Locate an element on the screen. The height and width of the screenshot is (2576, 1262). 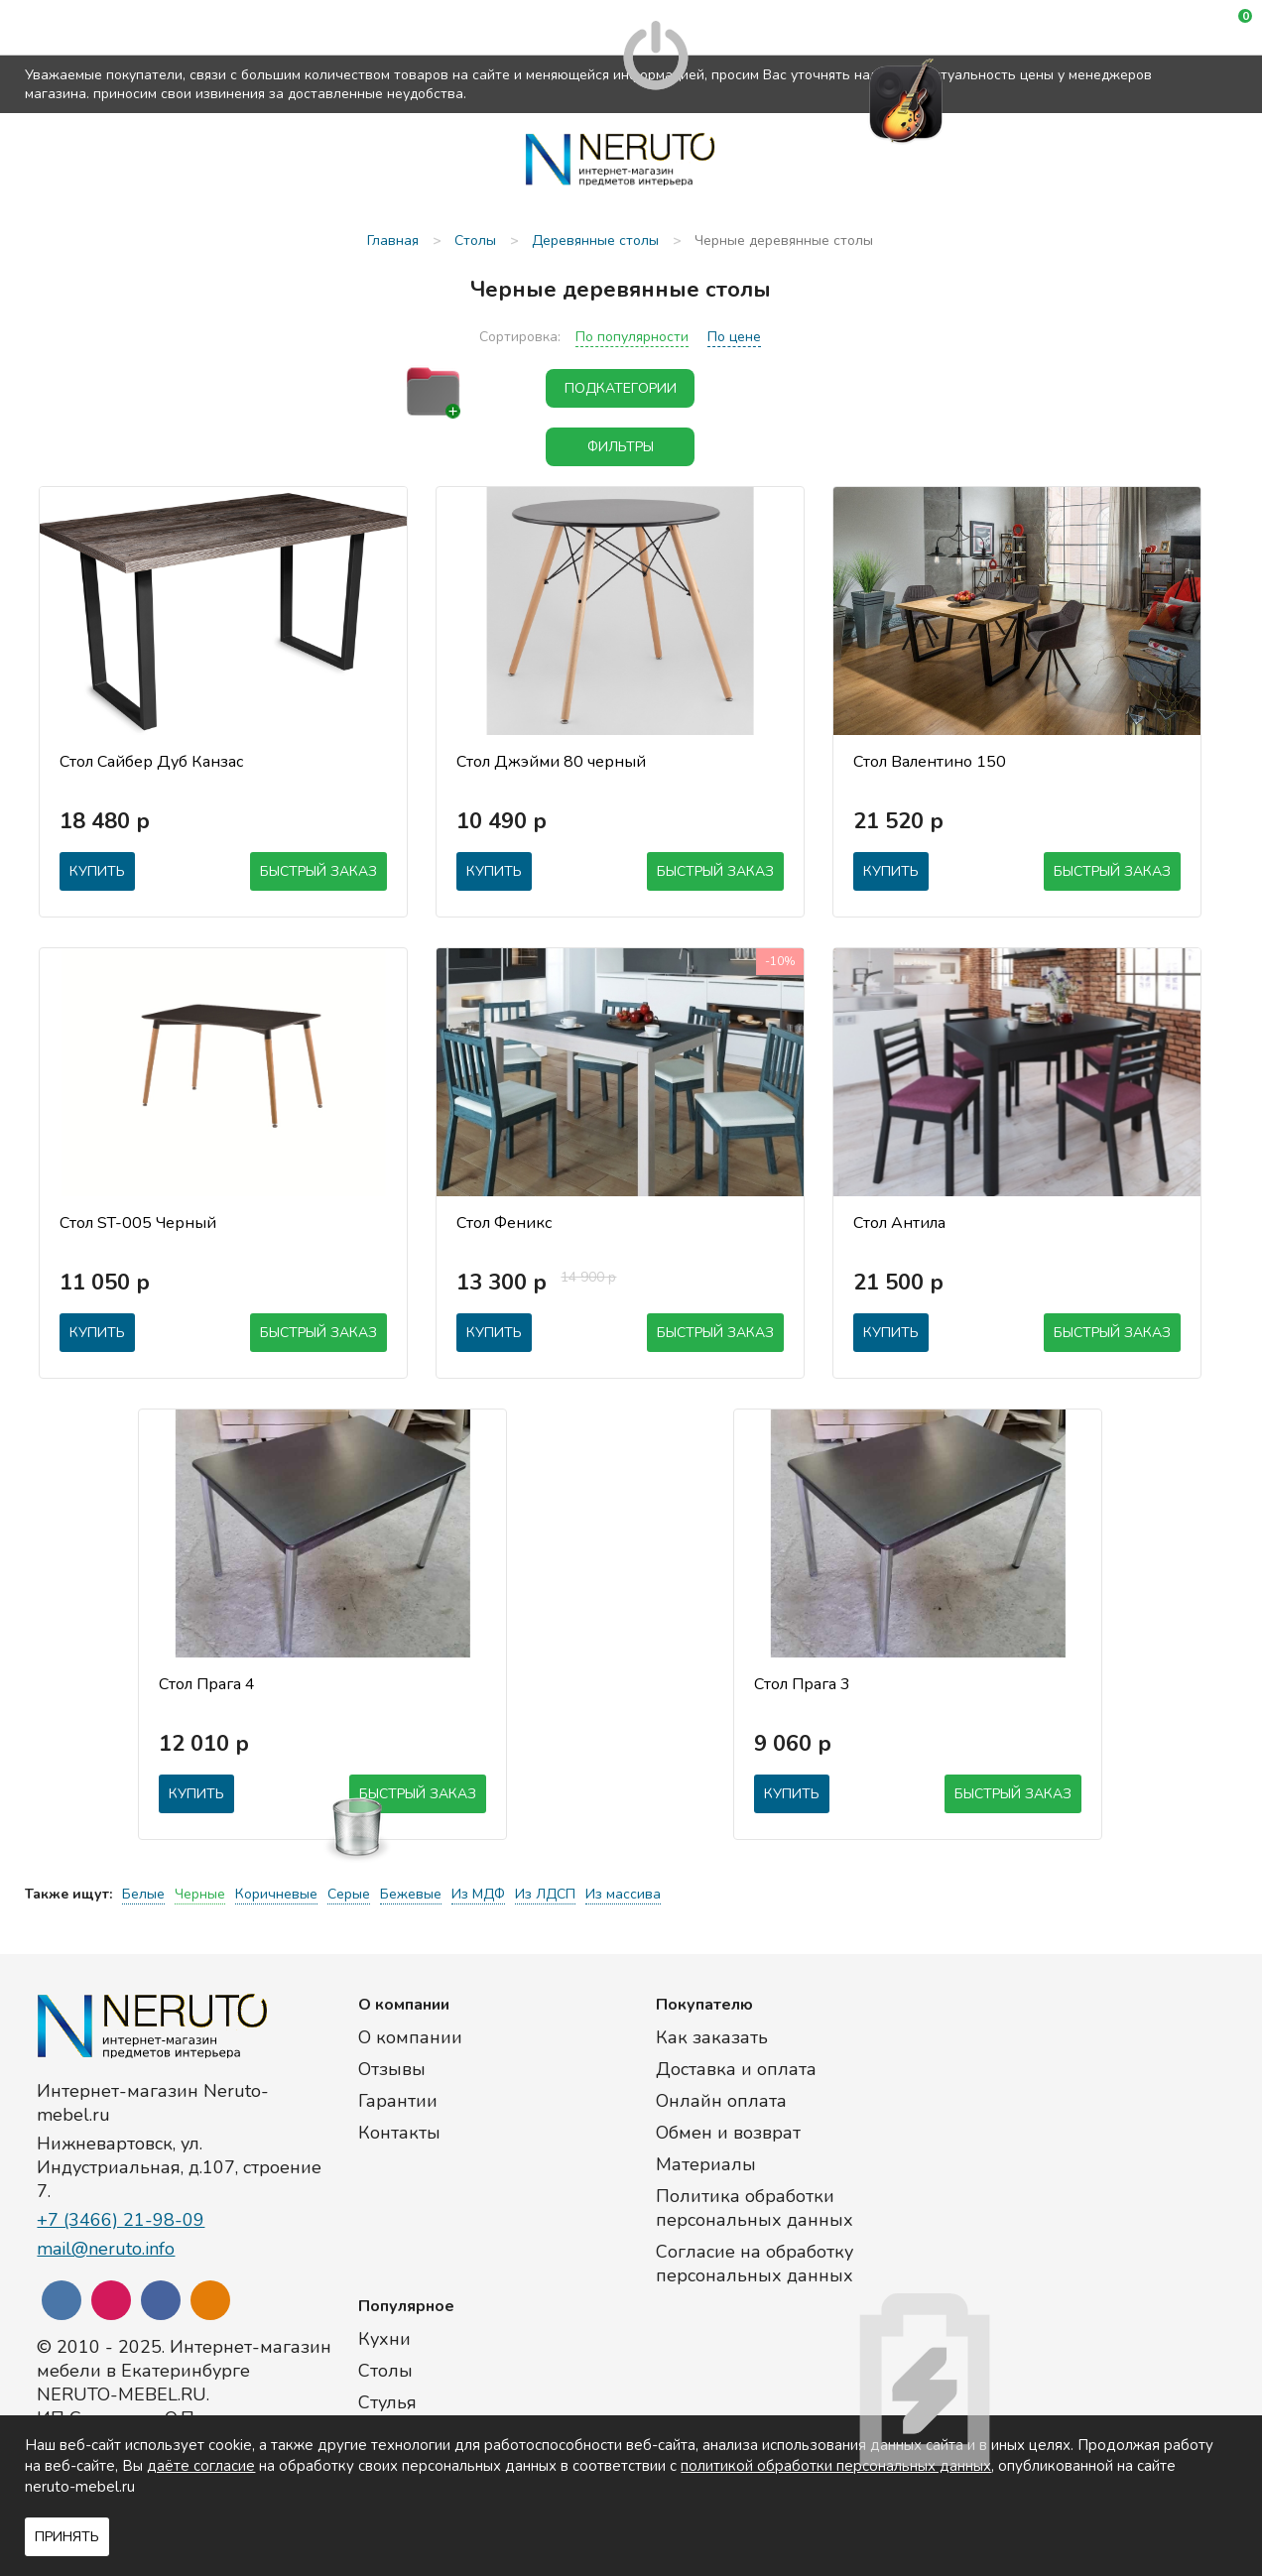
create a new folder is located at coordinates (433, 391).